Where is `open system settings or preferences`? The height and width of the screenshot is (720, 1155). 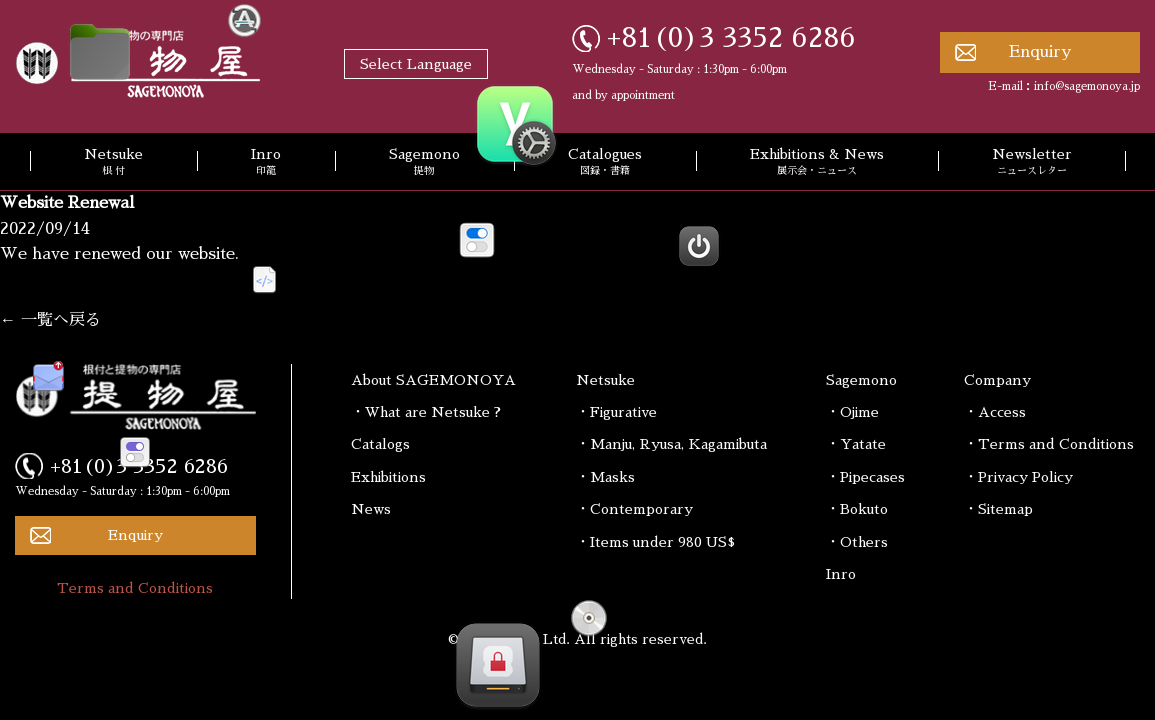 open system settings or preferences is located at coordinates (477, 240).